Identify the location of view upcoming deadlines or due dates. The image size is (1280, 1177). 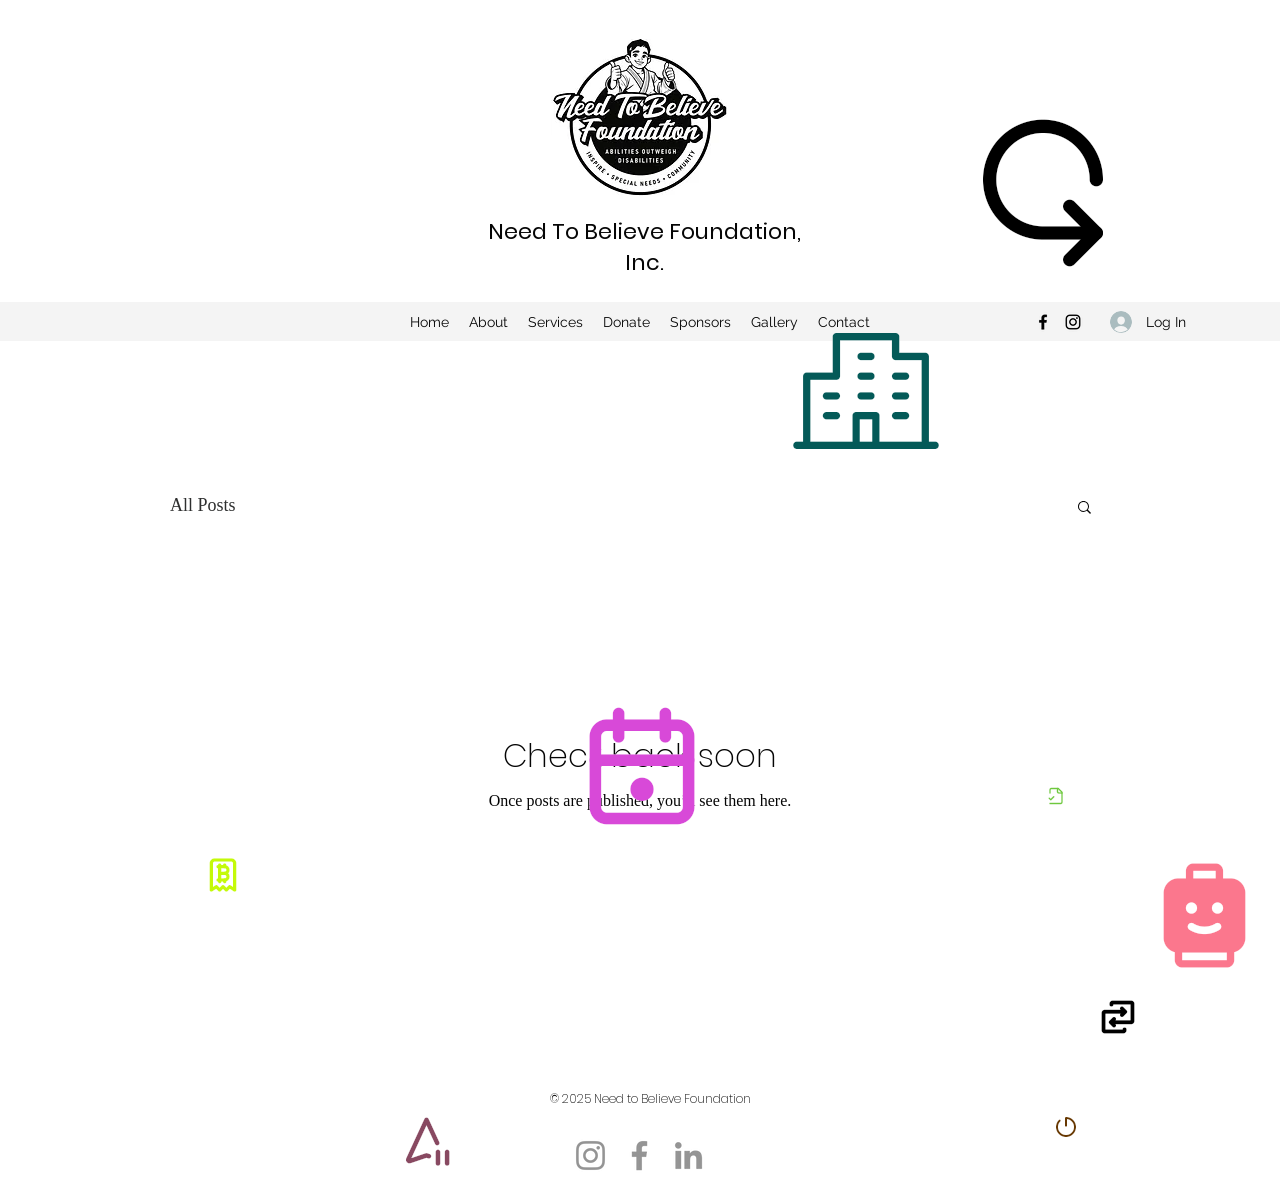
(642, 766).